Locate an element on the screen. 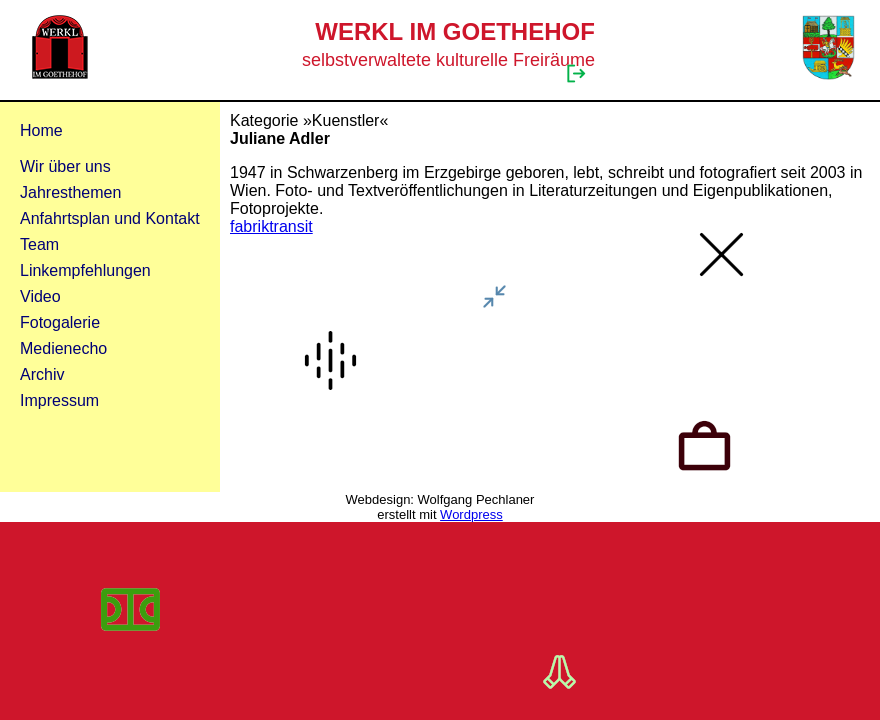 This screenshot has height=720, width=880. open google podcasts app is located at coordinates (330, 360).